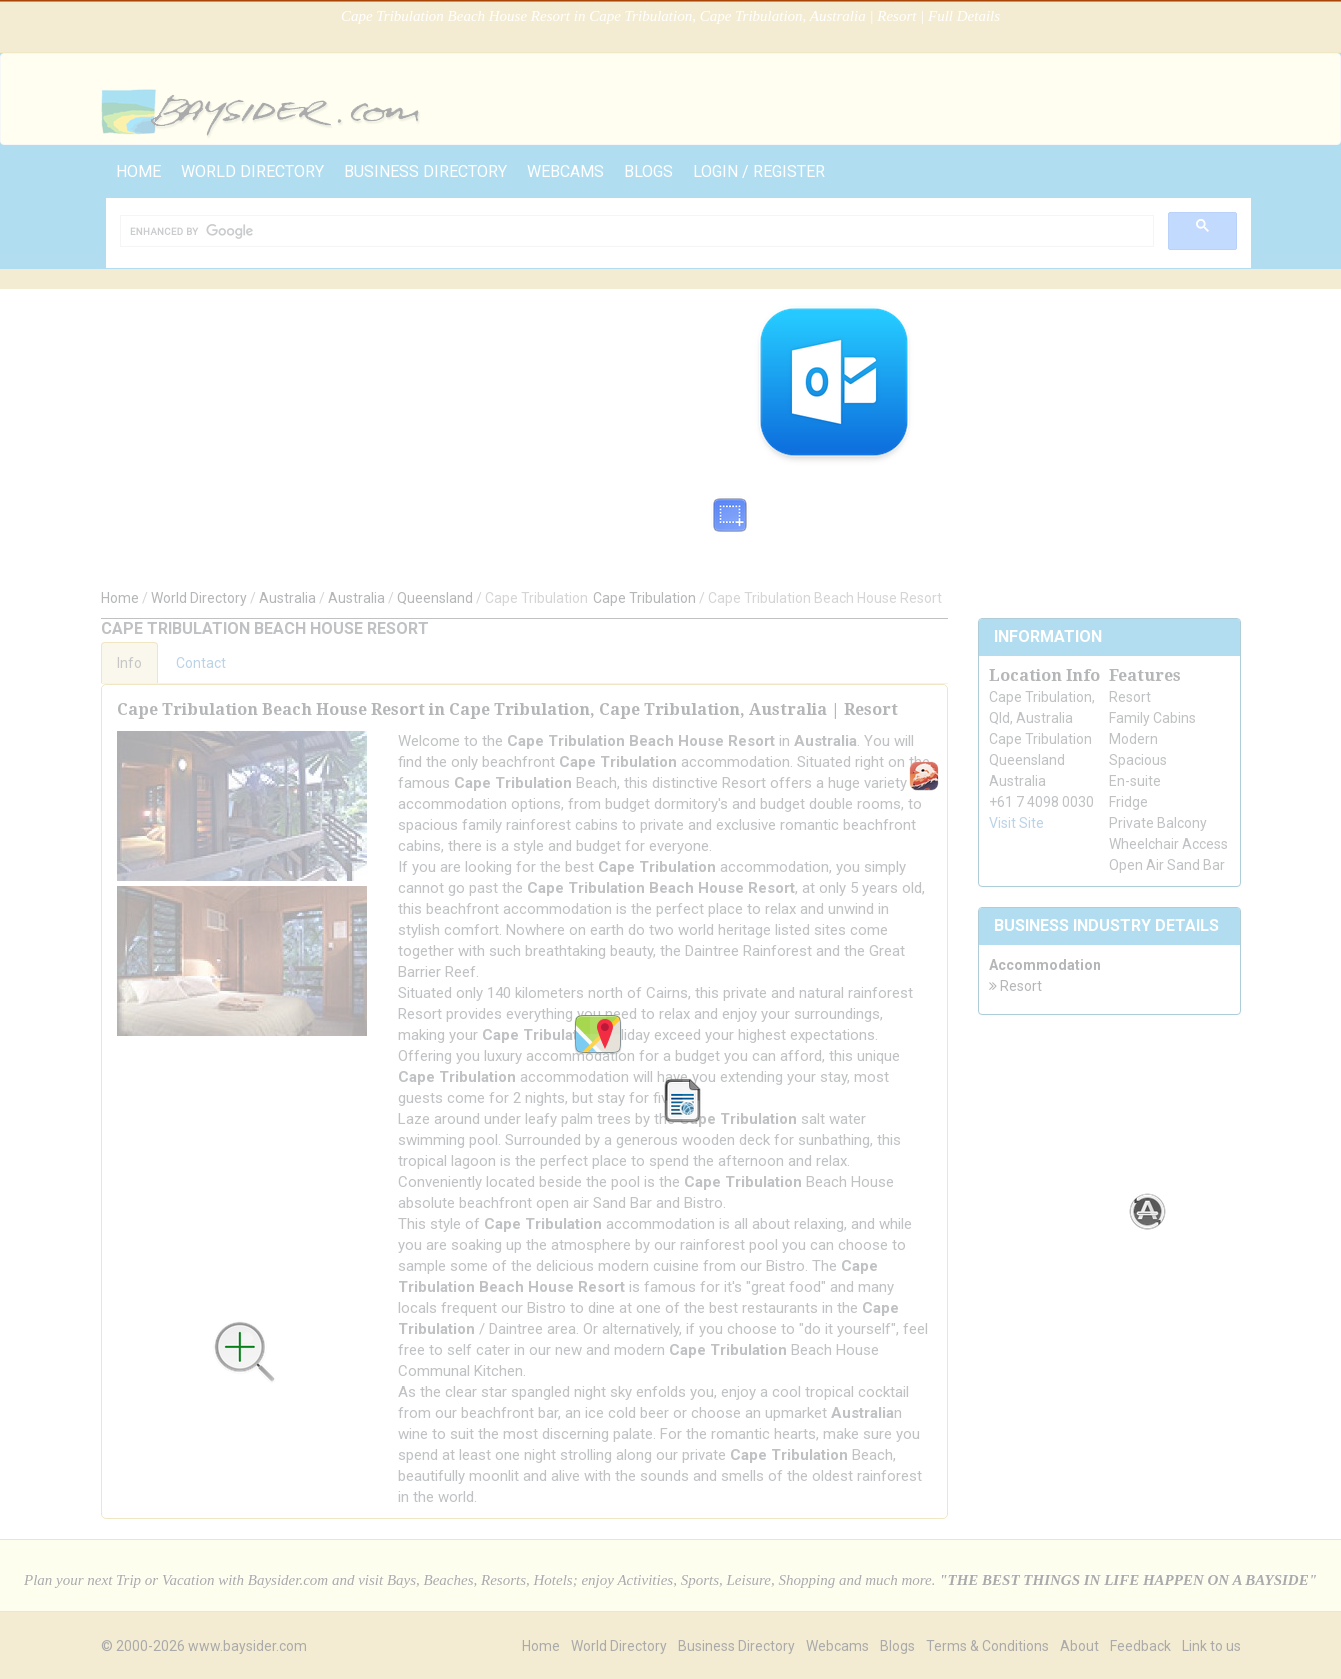 This screenshot has height=1679, width=1341. I want to click on open the software update manager, so click(1147, 1211).